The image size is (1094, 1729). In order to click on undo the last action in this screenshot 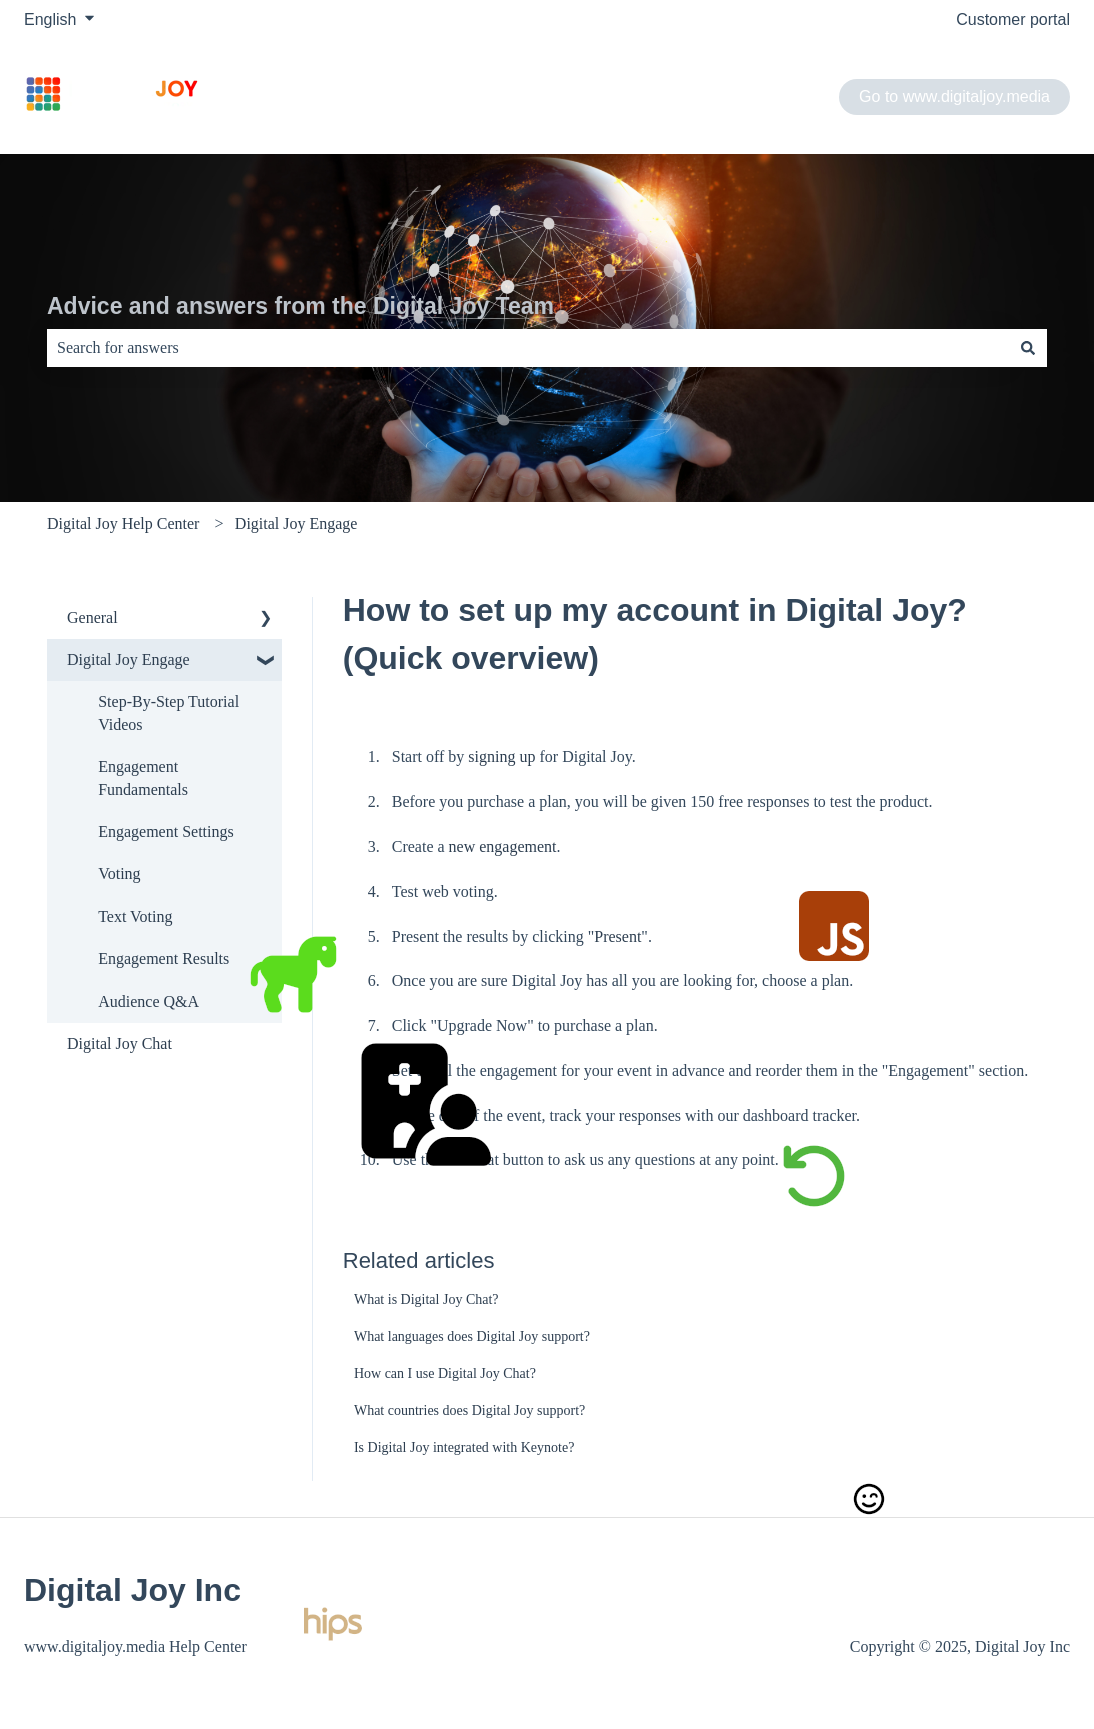, I will do `click(814, 1176)`.